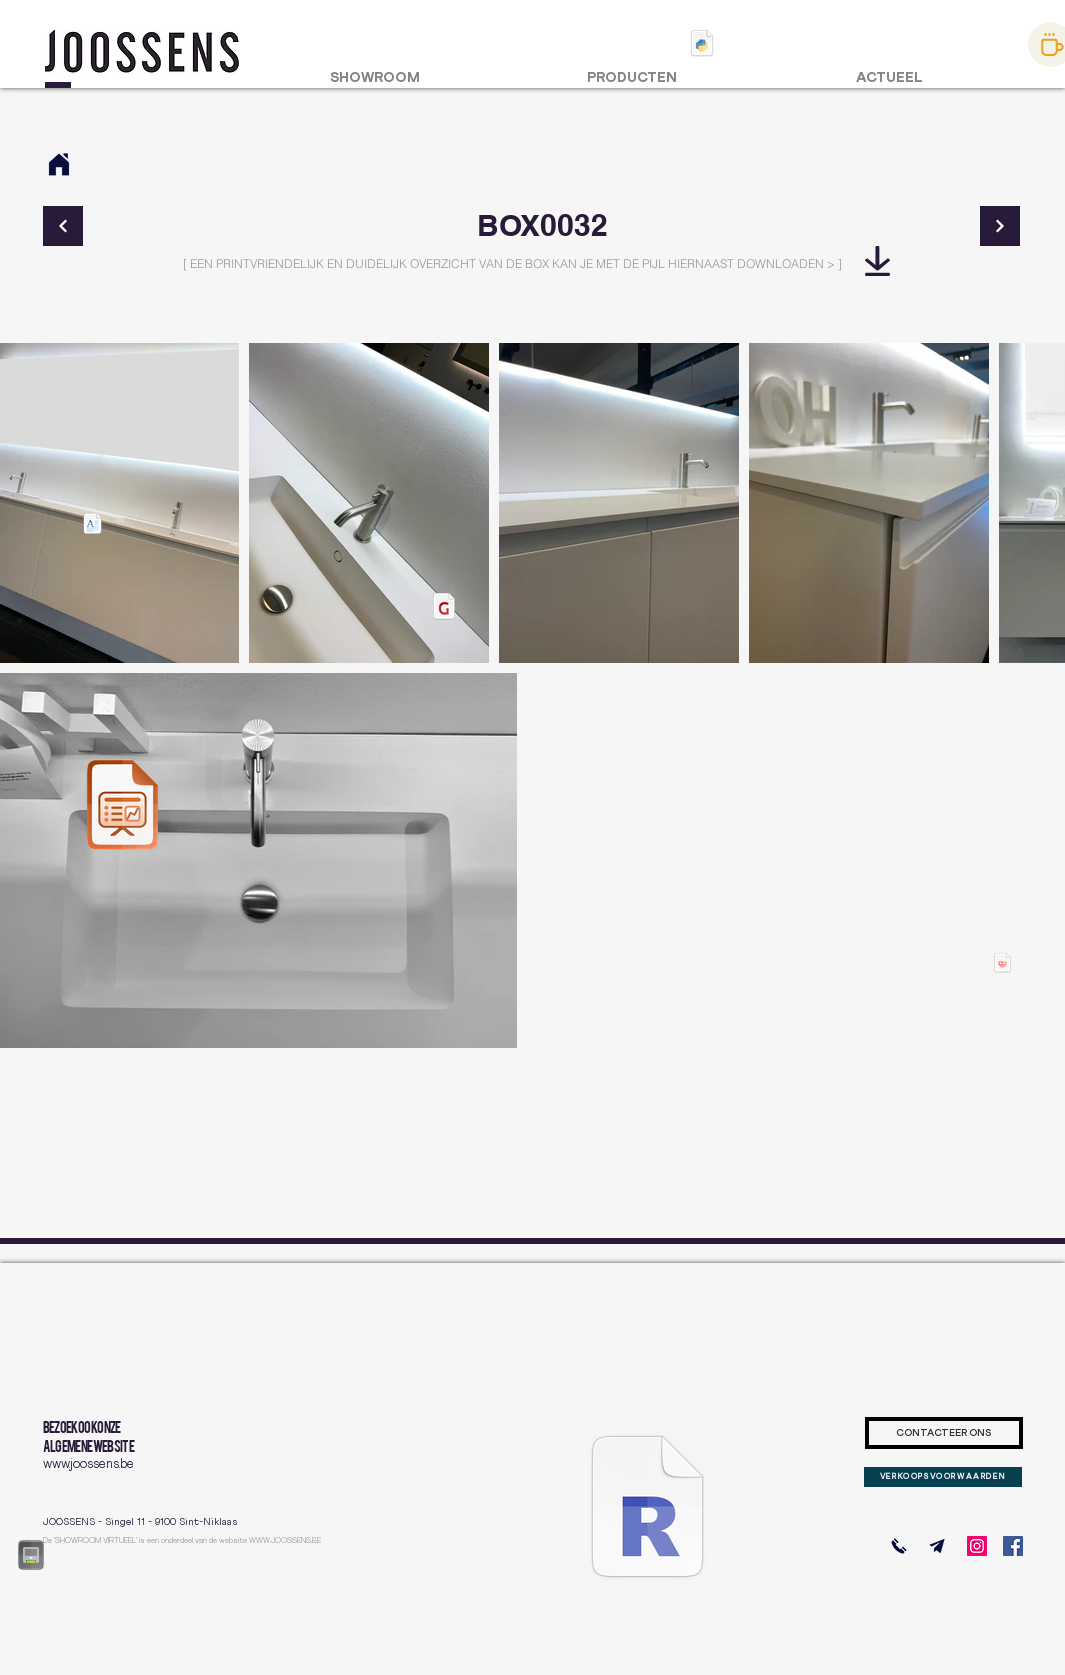 The height and width of the screenshot is (1675, 1065). Describe the element at coordinates (647, 1506) in the screenshot. I see `an R programming language source file` at that location.